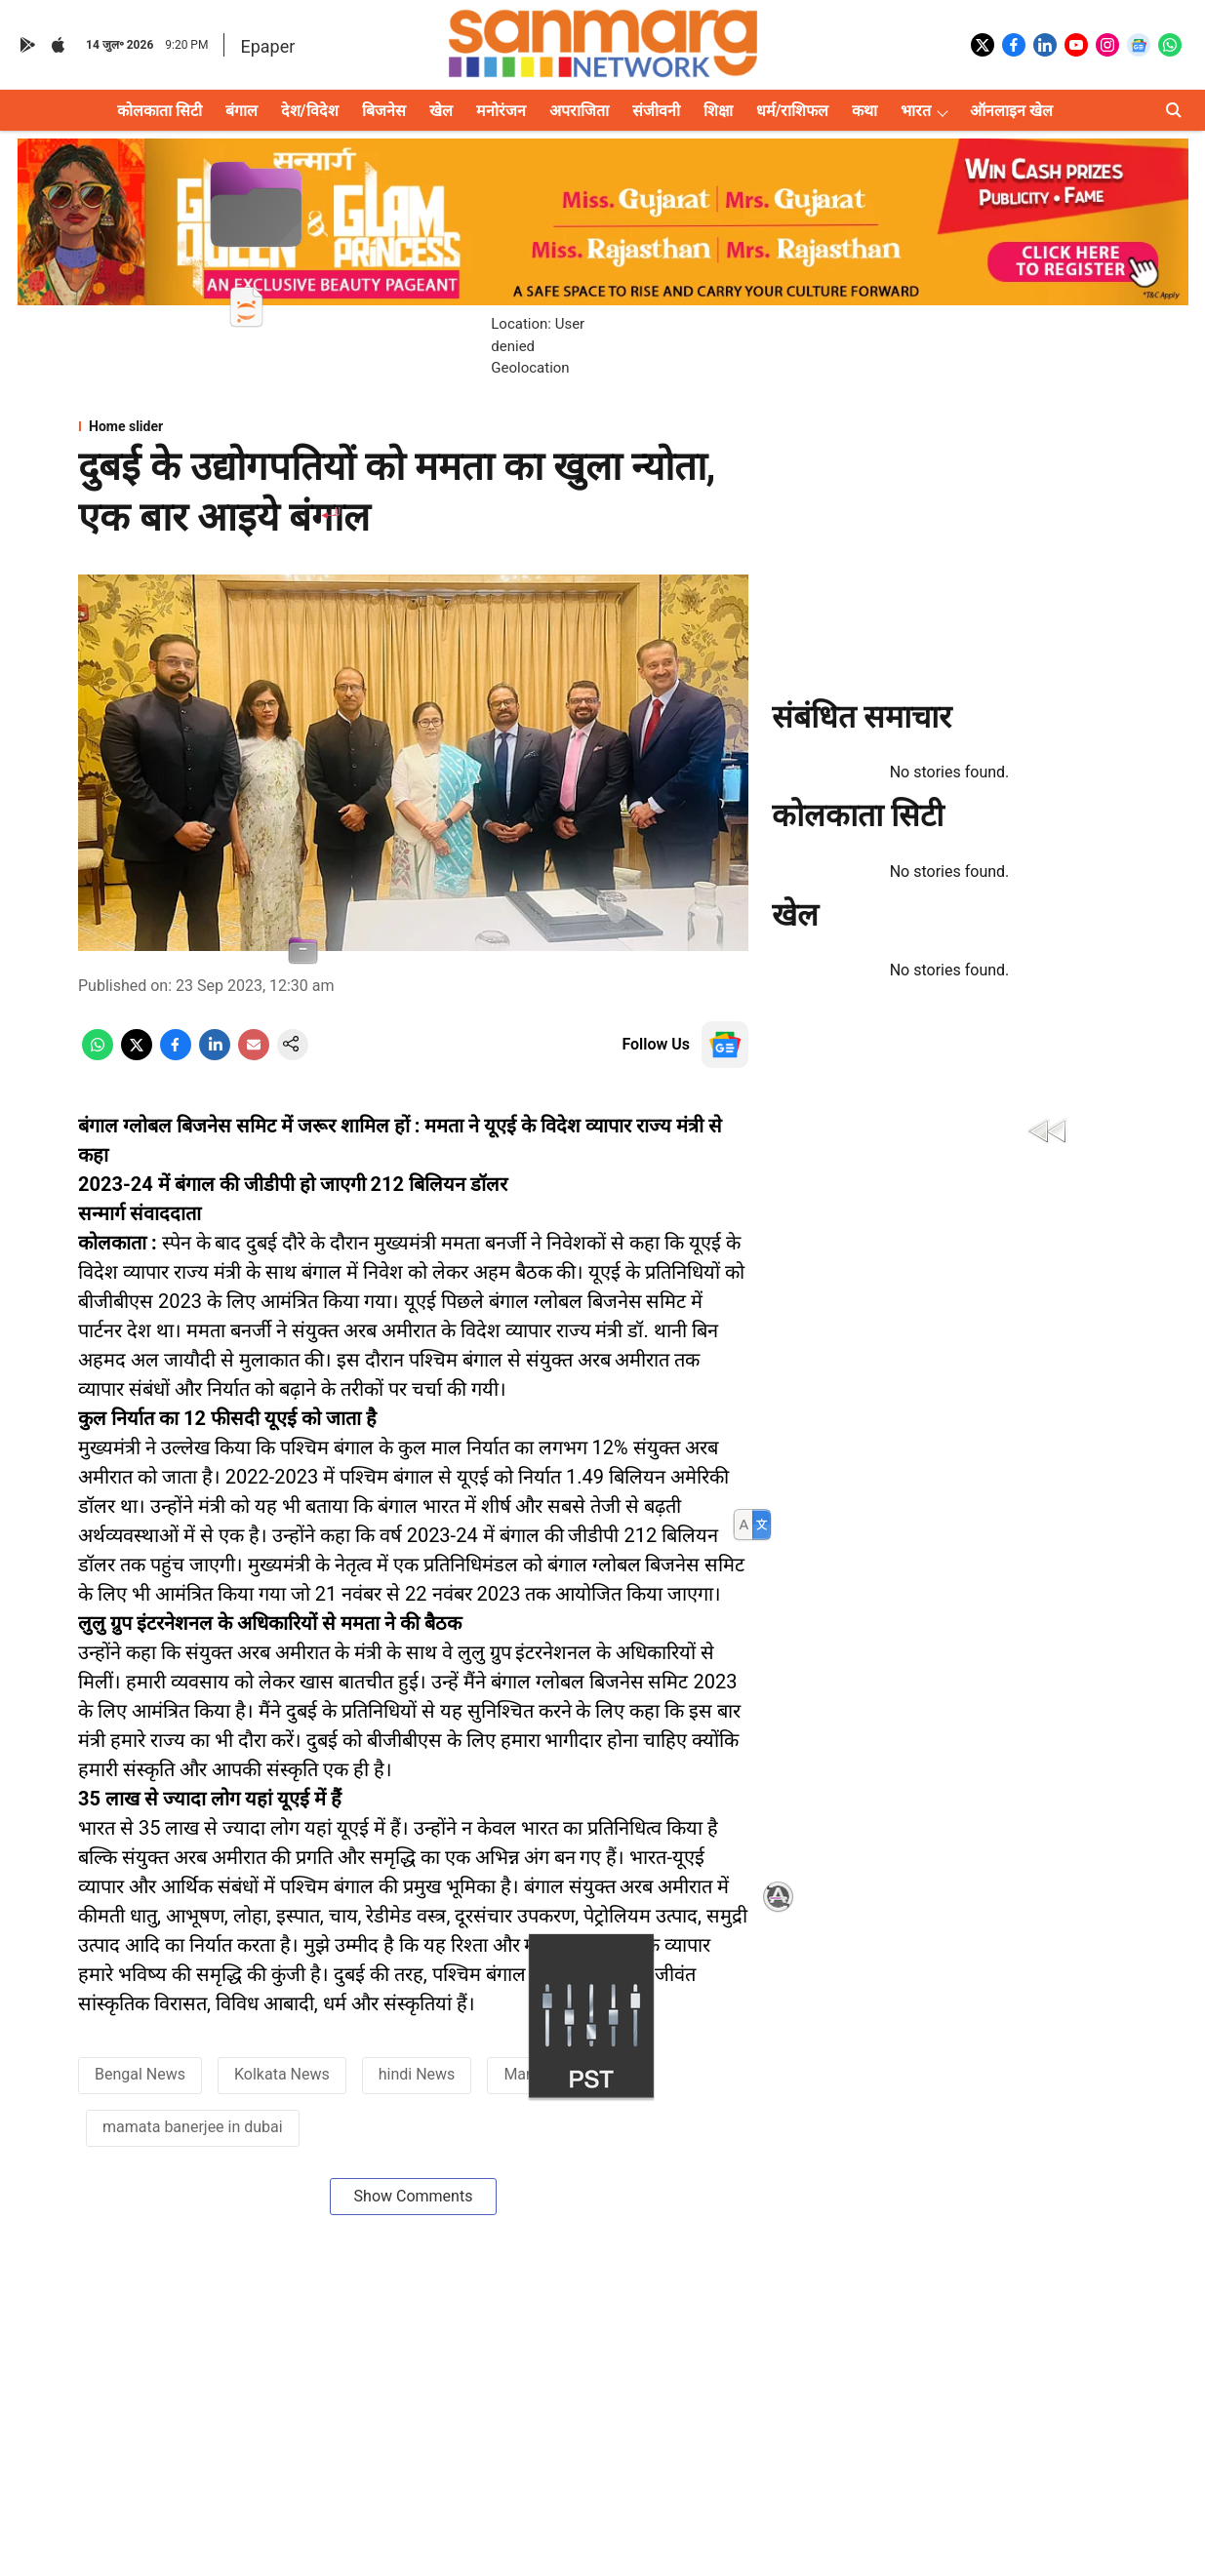 The height and width of the screenshot is (2576, 1205). I want to click on access plugin settings in GarageBand, so click(591, 2020).